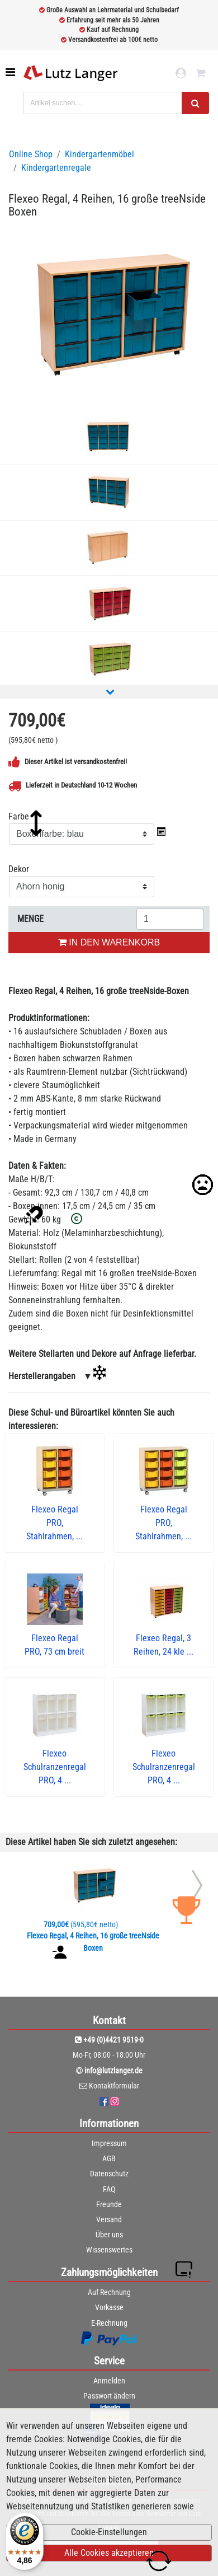  What do you see at coordinates (184, 2269) in the screenshot?
I see `indicates a tablet device error or warning` at bounding box center [184, 2269].